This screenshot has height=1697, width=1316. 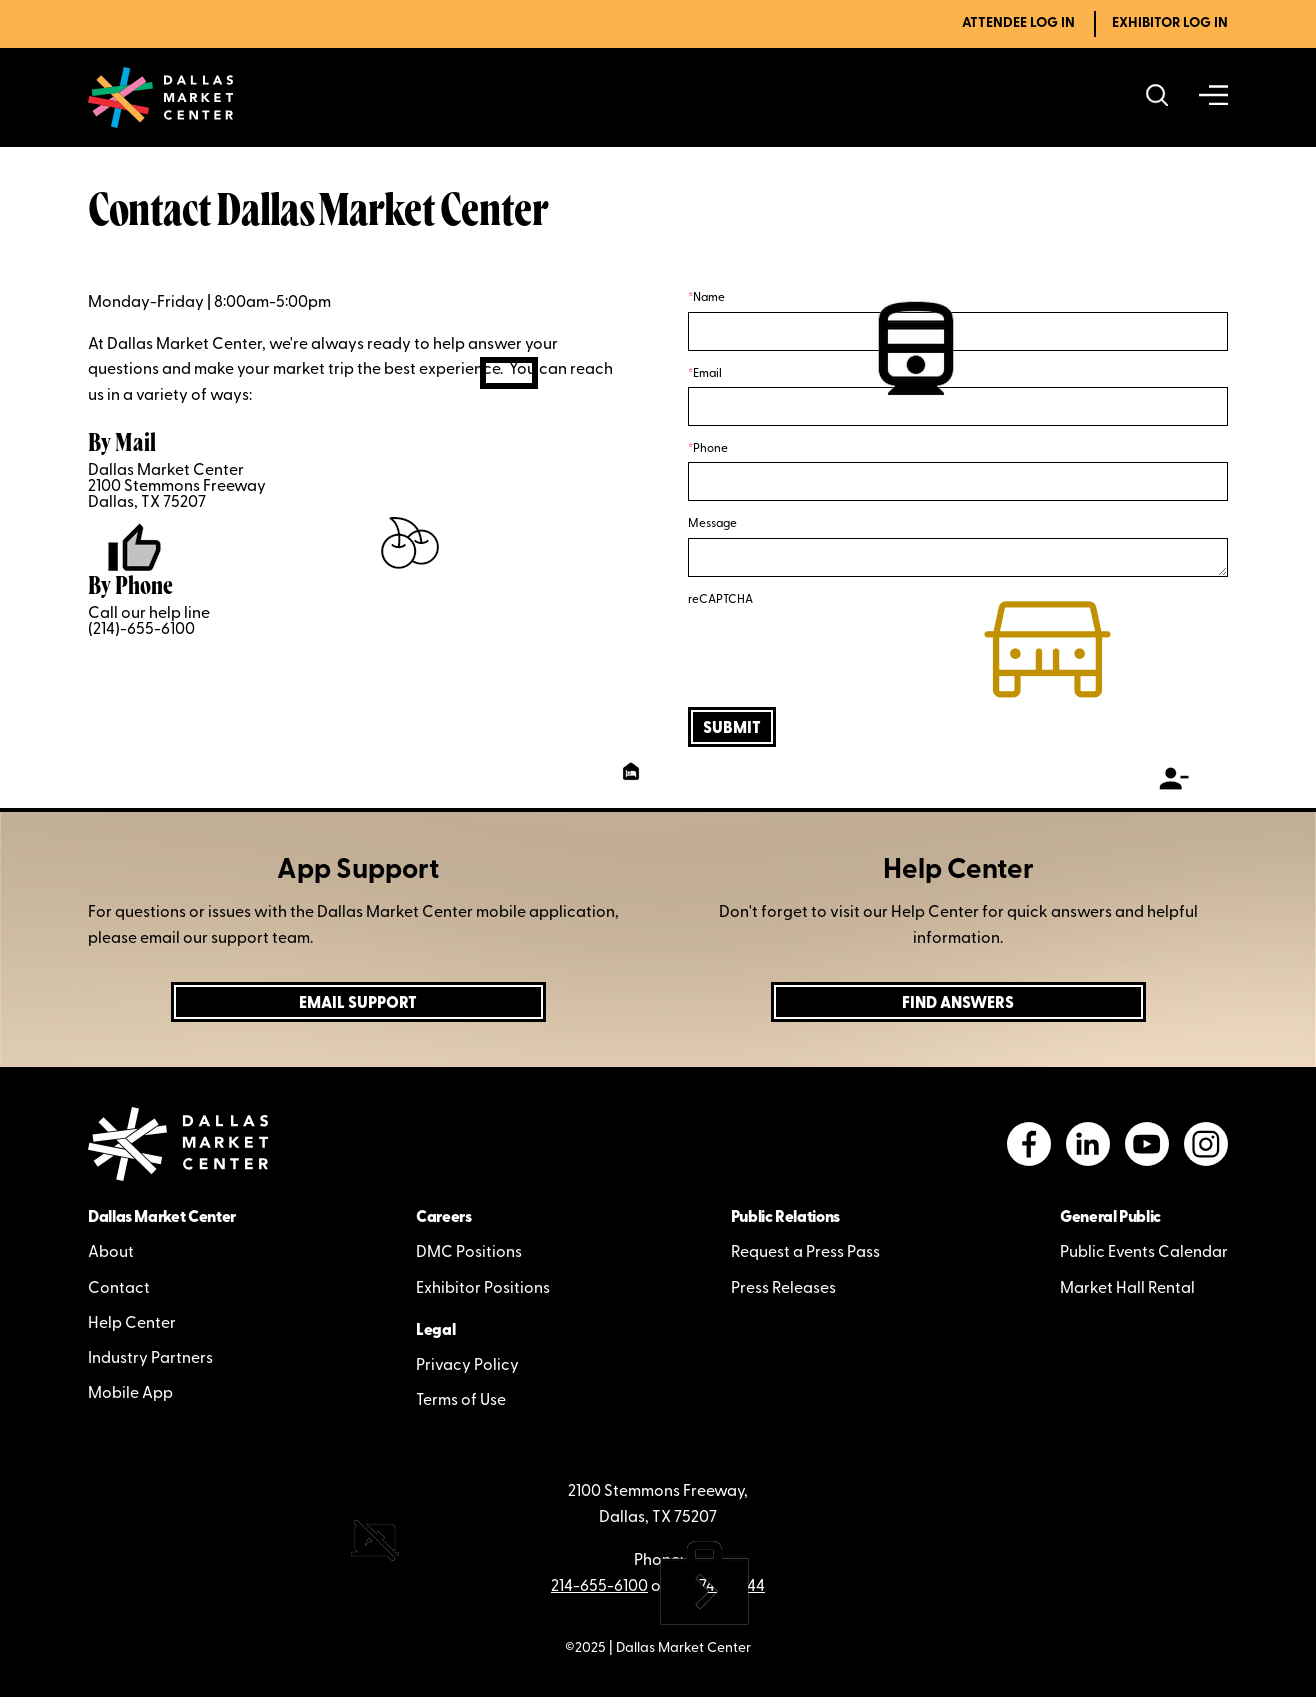 What do you see at coordinates (1047, 651) in the screenshot?
I see `select jeep or off-road vehicle type` at bounding box center [1047, 651].